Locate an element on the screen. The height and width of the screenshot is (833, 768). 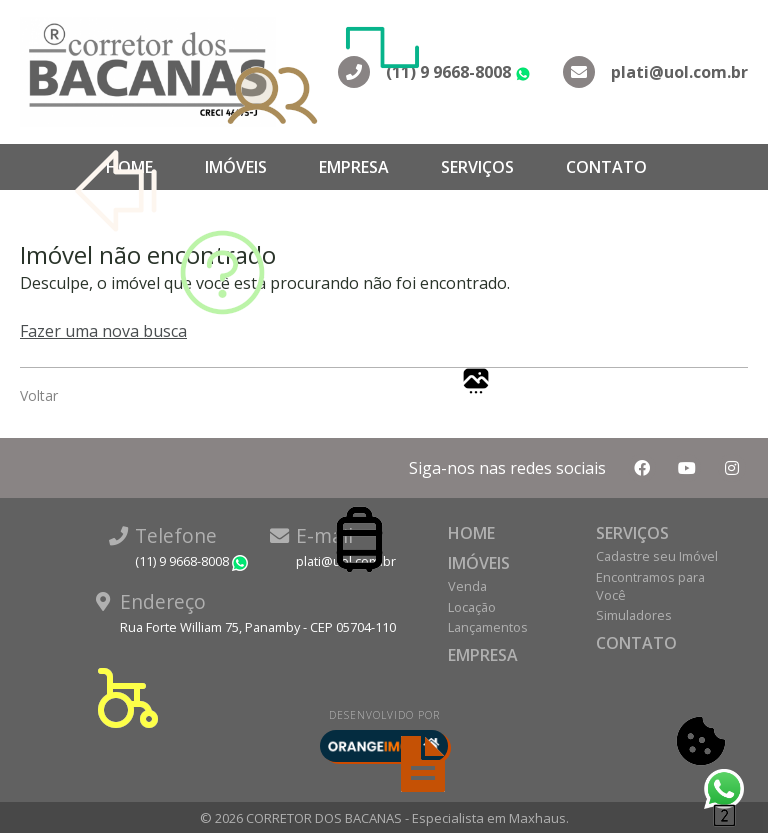
access travel or trip information is located at coordinates (359, 539).